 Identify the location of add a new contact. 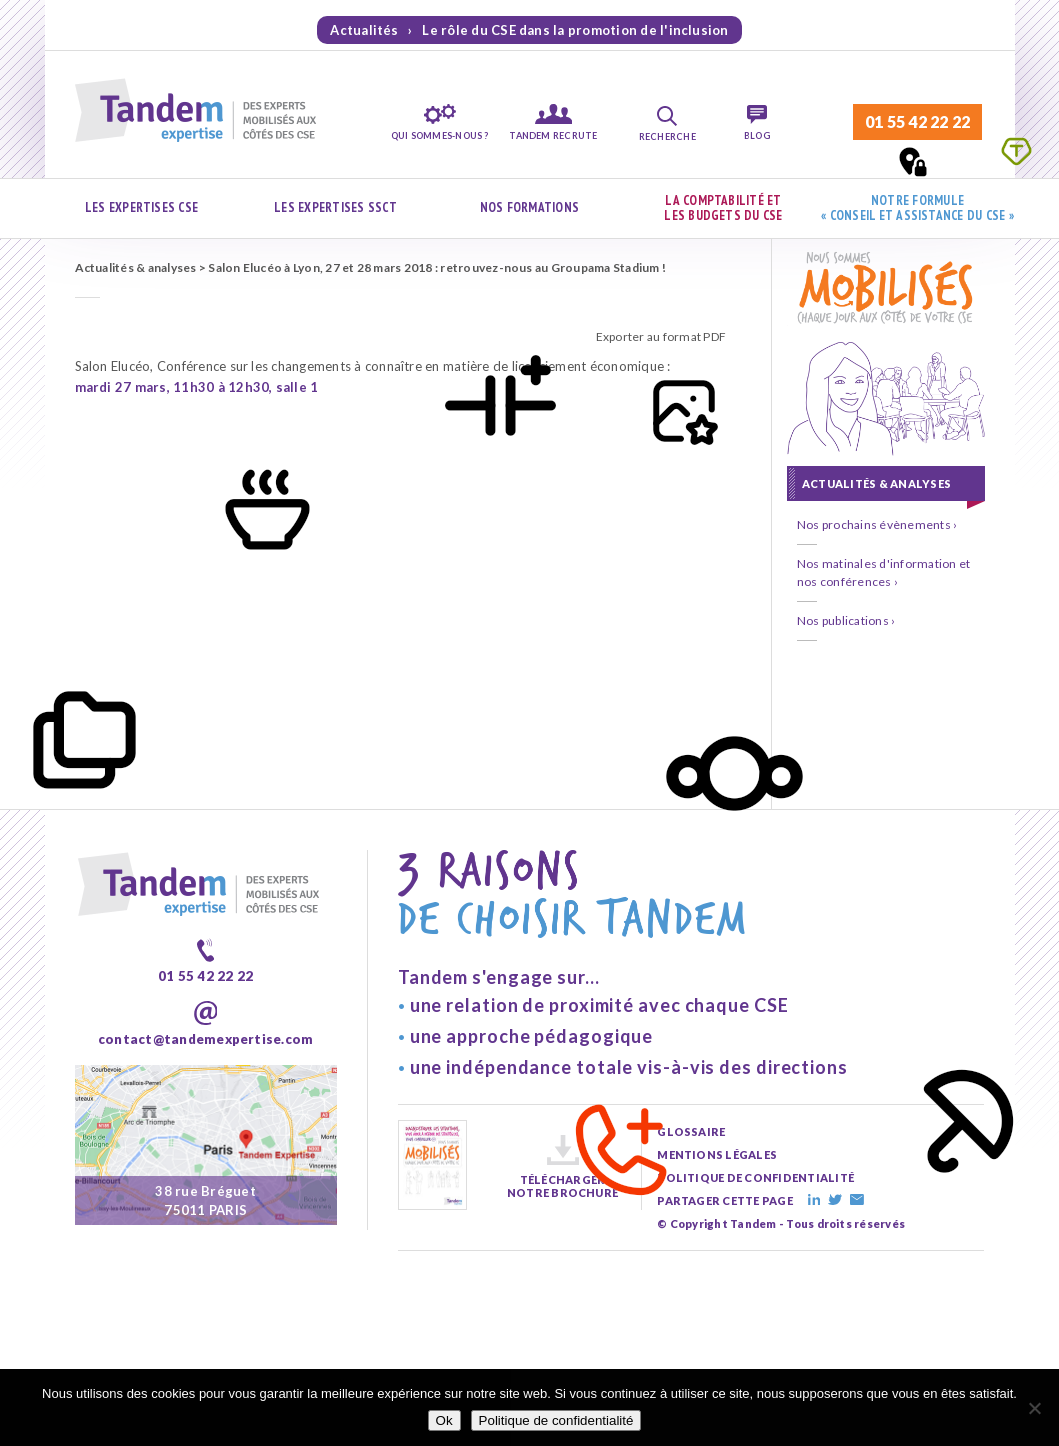
(623, 1148).